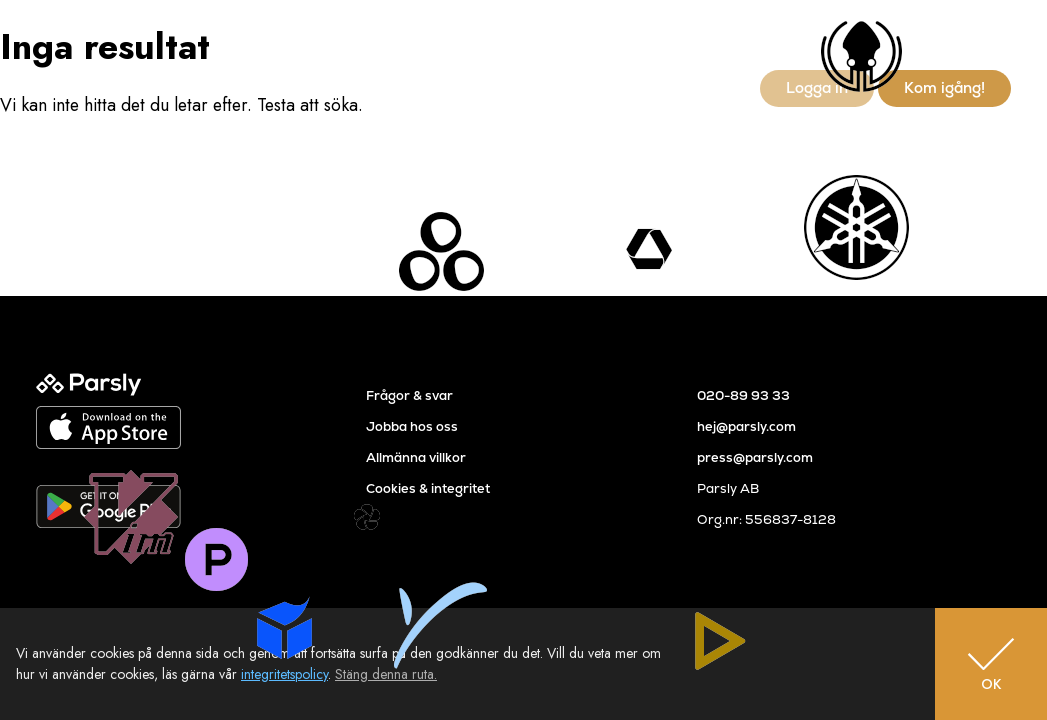  Describe the element at coordinates (441, 251) in the screenshot. I see `getx state management framework logo` at that location.